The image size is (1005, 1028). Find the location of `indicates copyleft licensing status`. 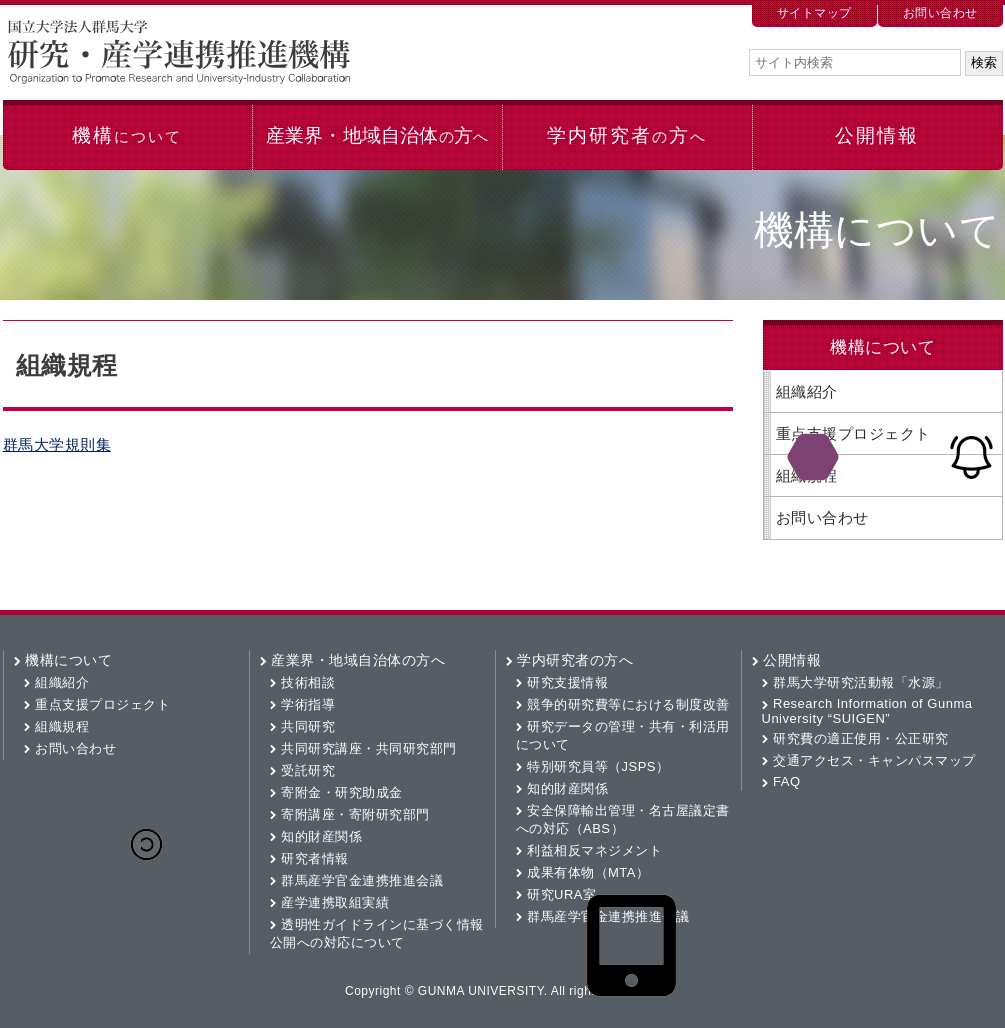

indicates copyleft licensing status is located at coordinates (146, 844).